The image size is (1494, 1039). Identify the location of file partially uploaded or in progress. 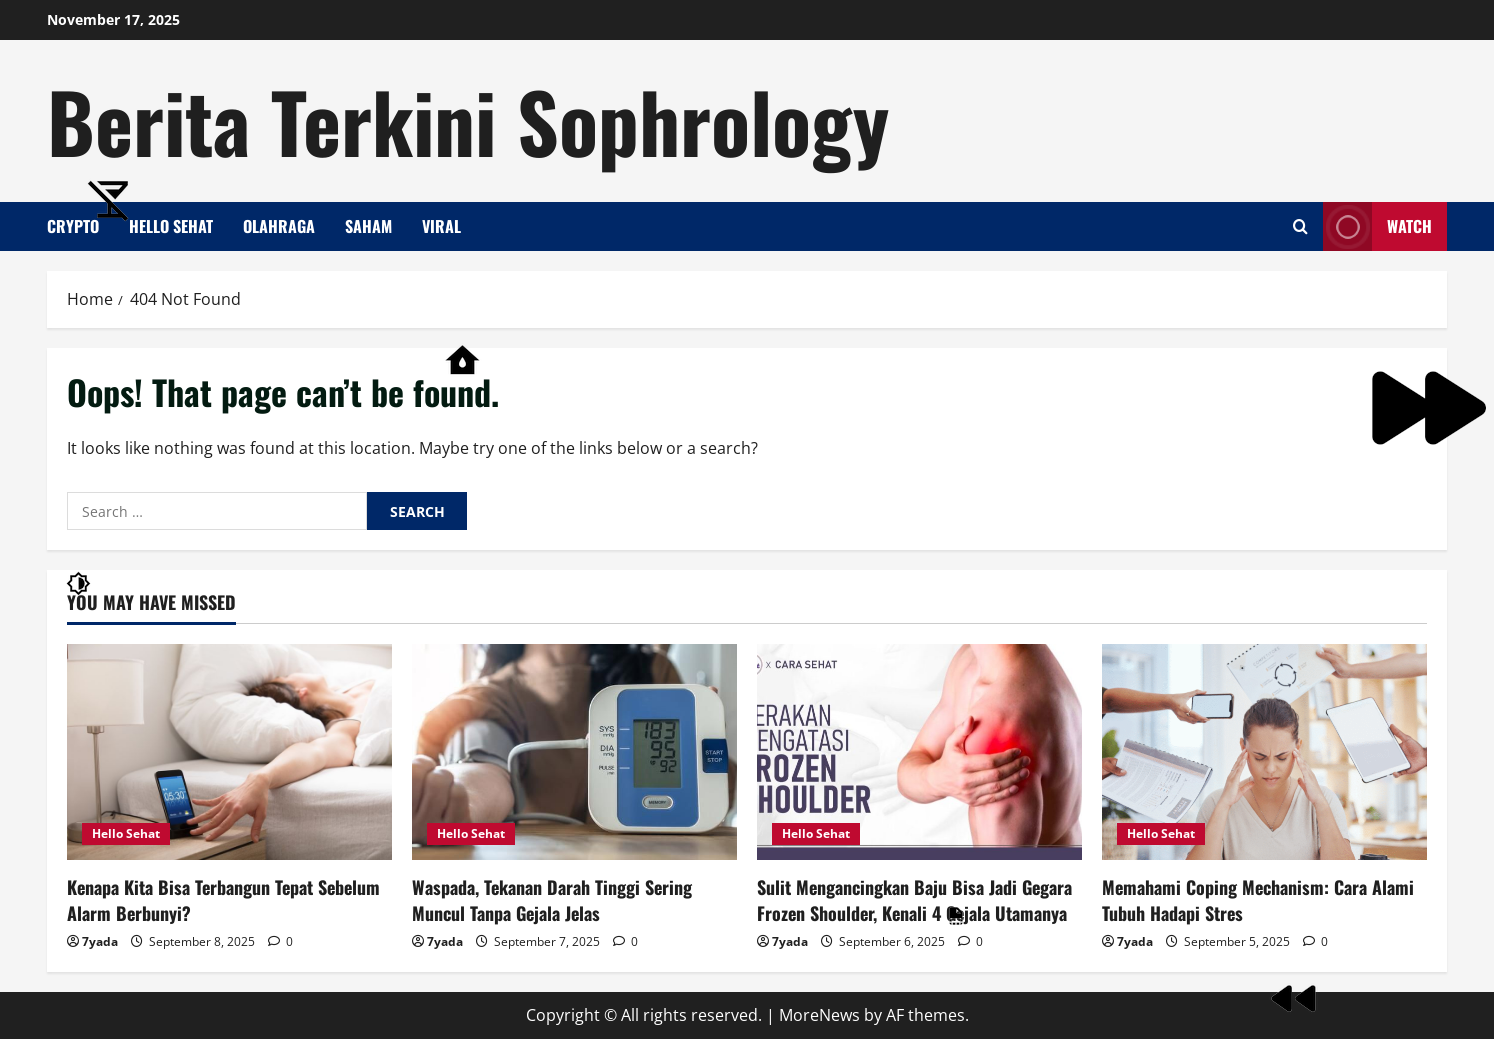
(956, 916).